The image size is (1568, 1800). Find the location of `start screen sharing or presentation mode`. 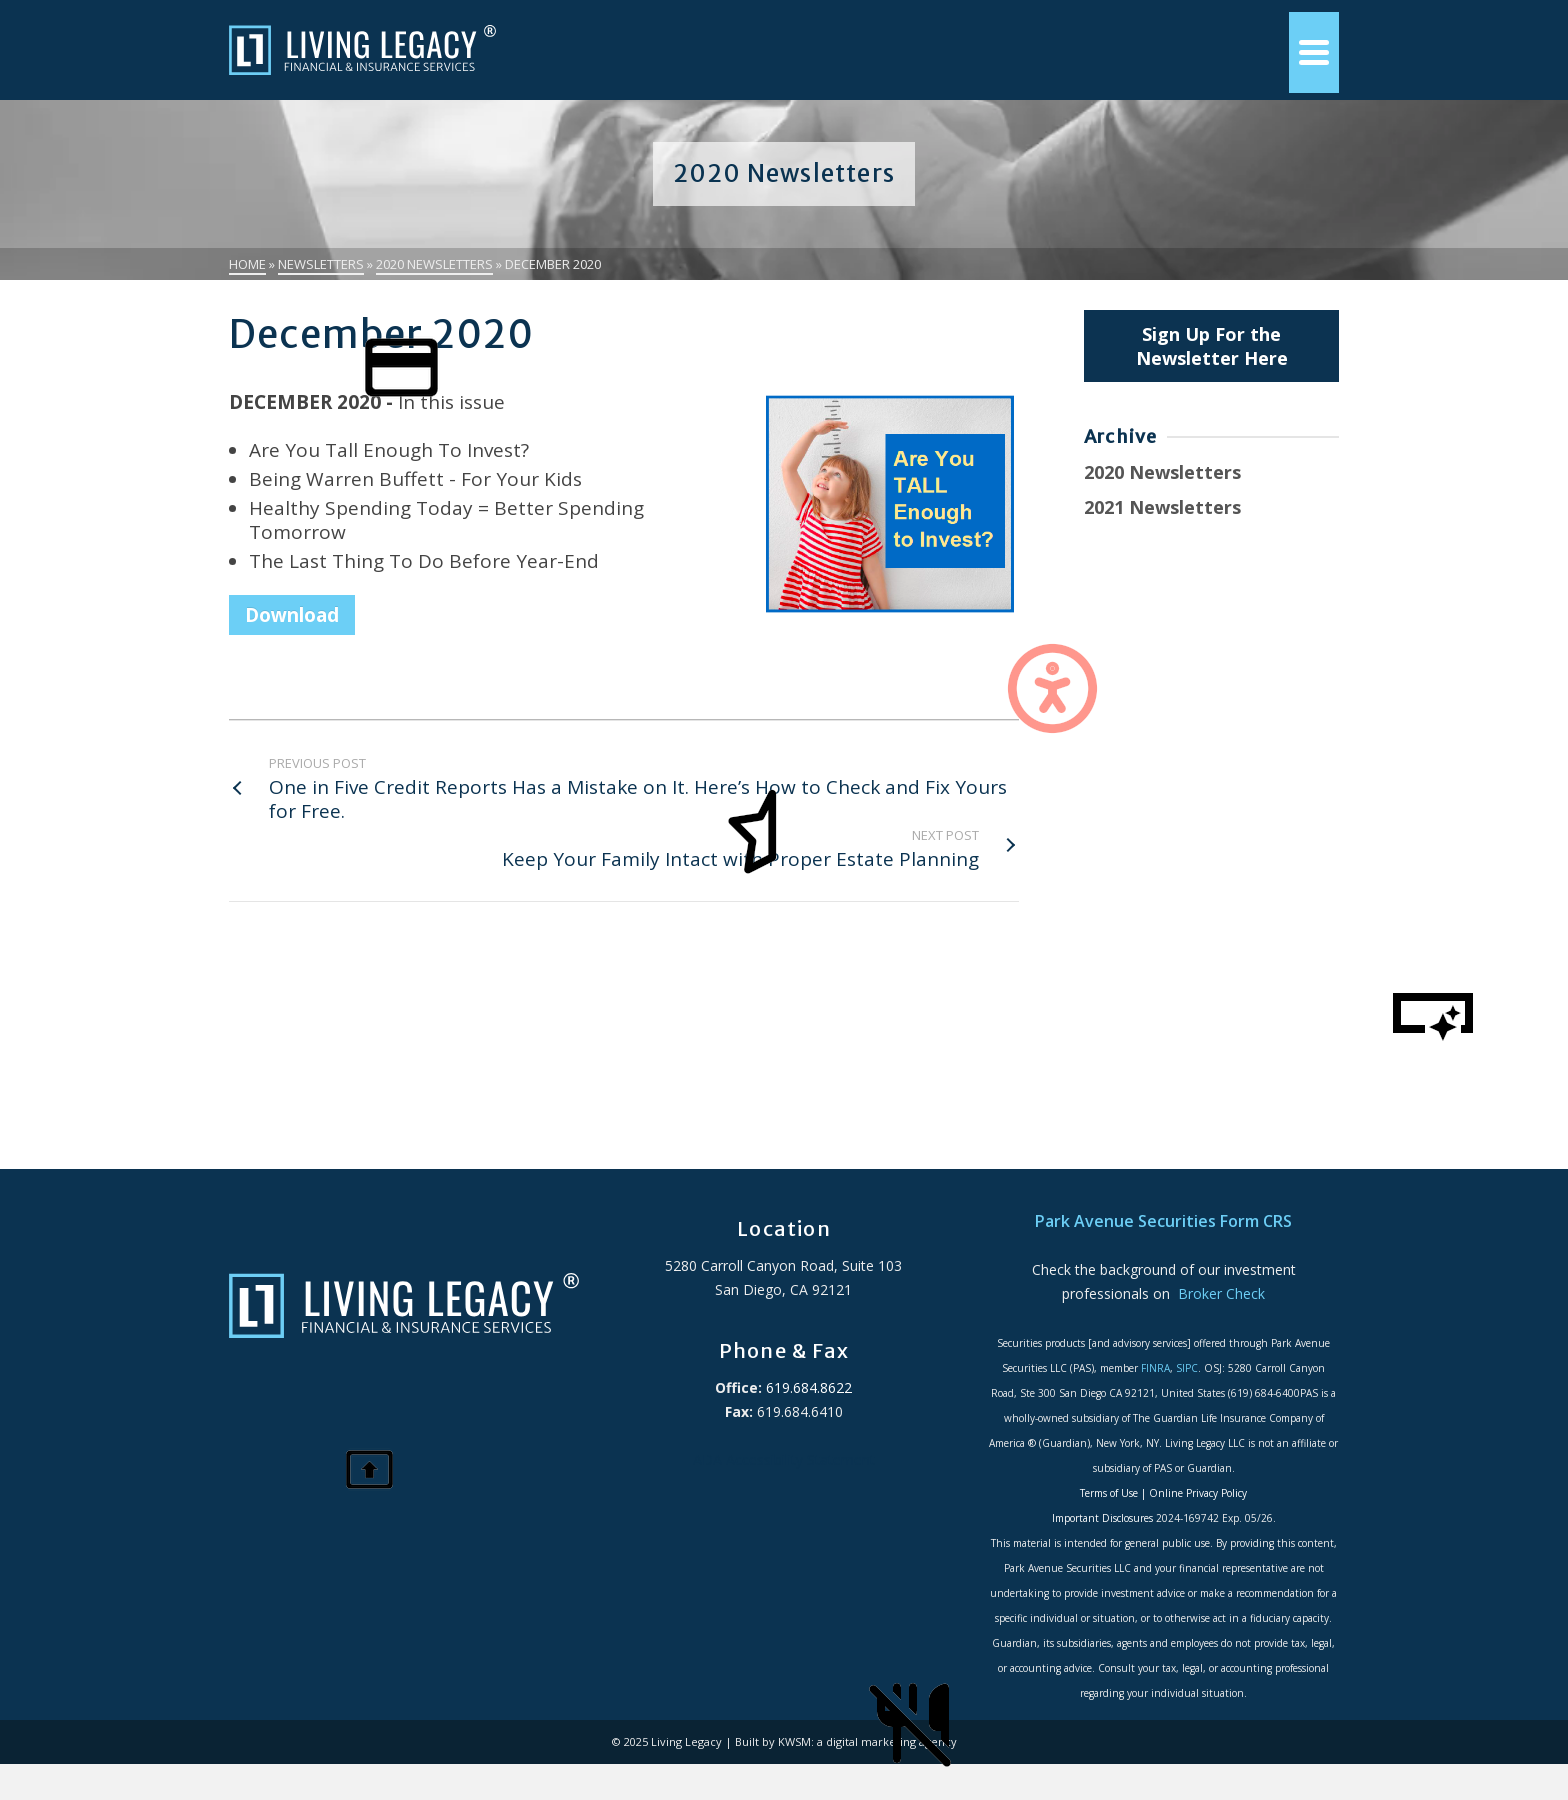

start screen sharing or presentation mode is located at coordinates (369, 1469).